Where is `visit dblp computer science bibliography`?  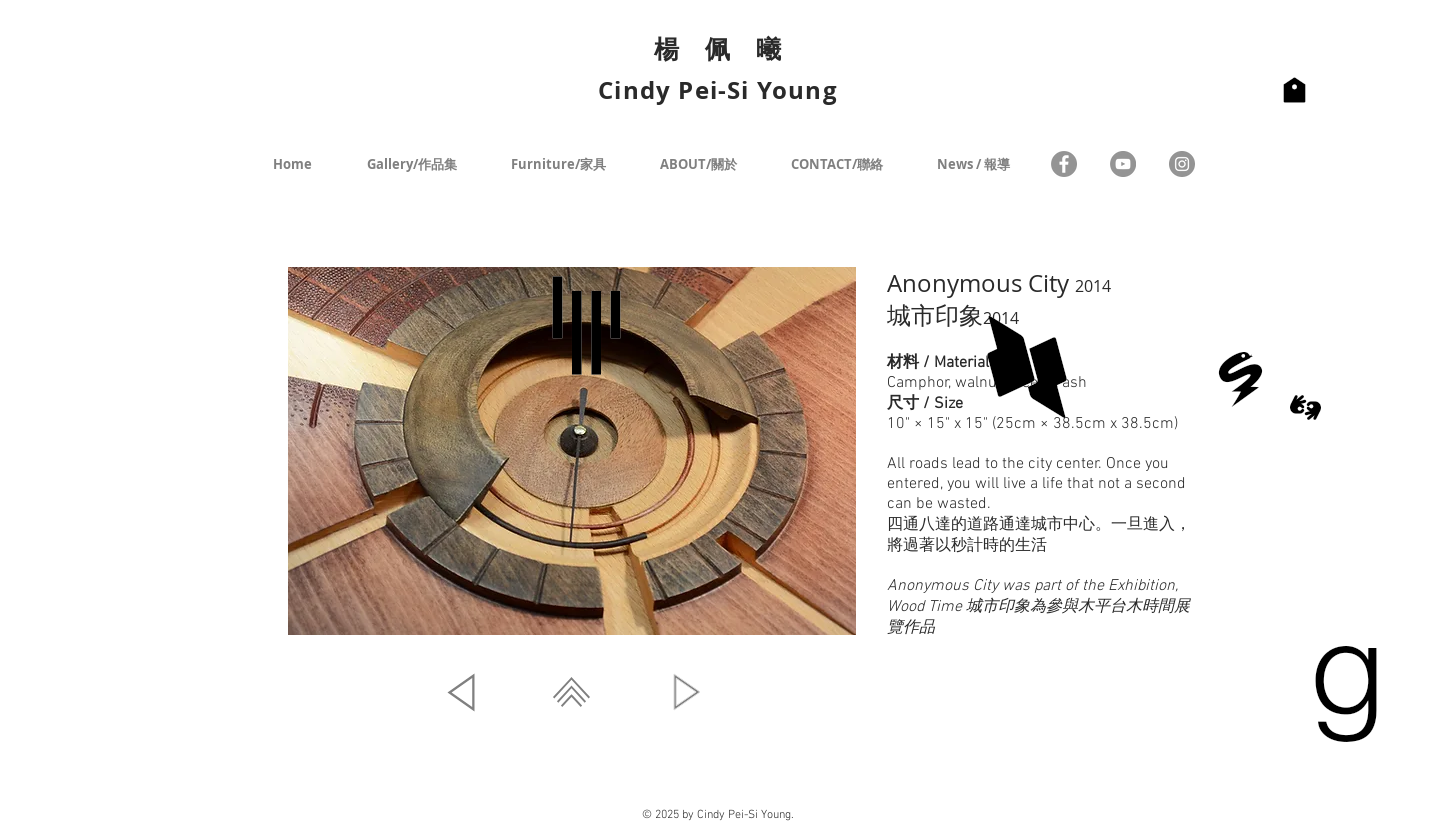 visit dblp computer science bibliography is located at coordinates (1027, 367).